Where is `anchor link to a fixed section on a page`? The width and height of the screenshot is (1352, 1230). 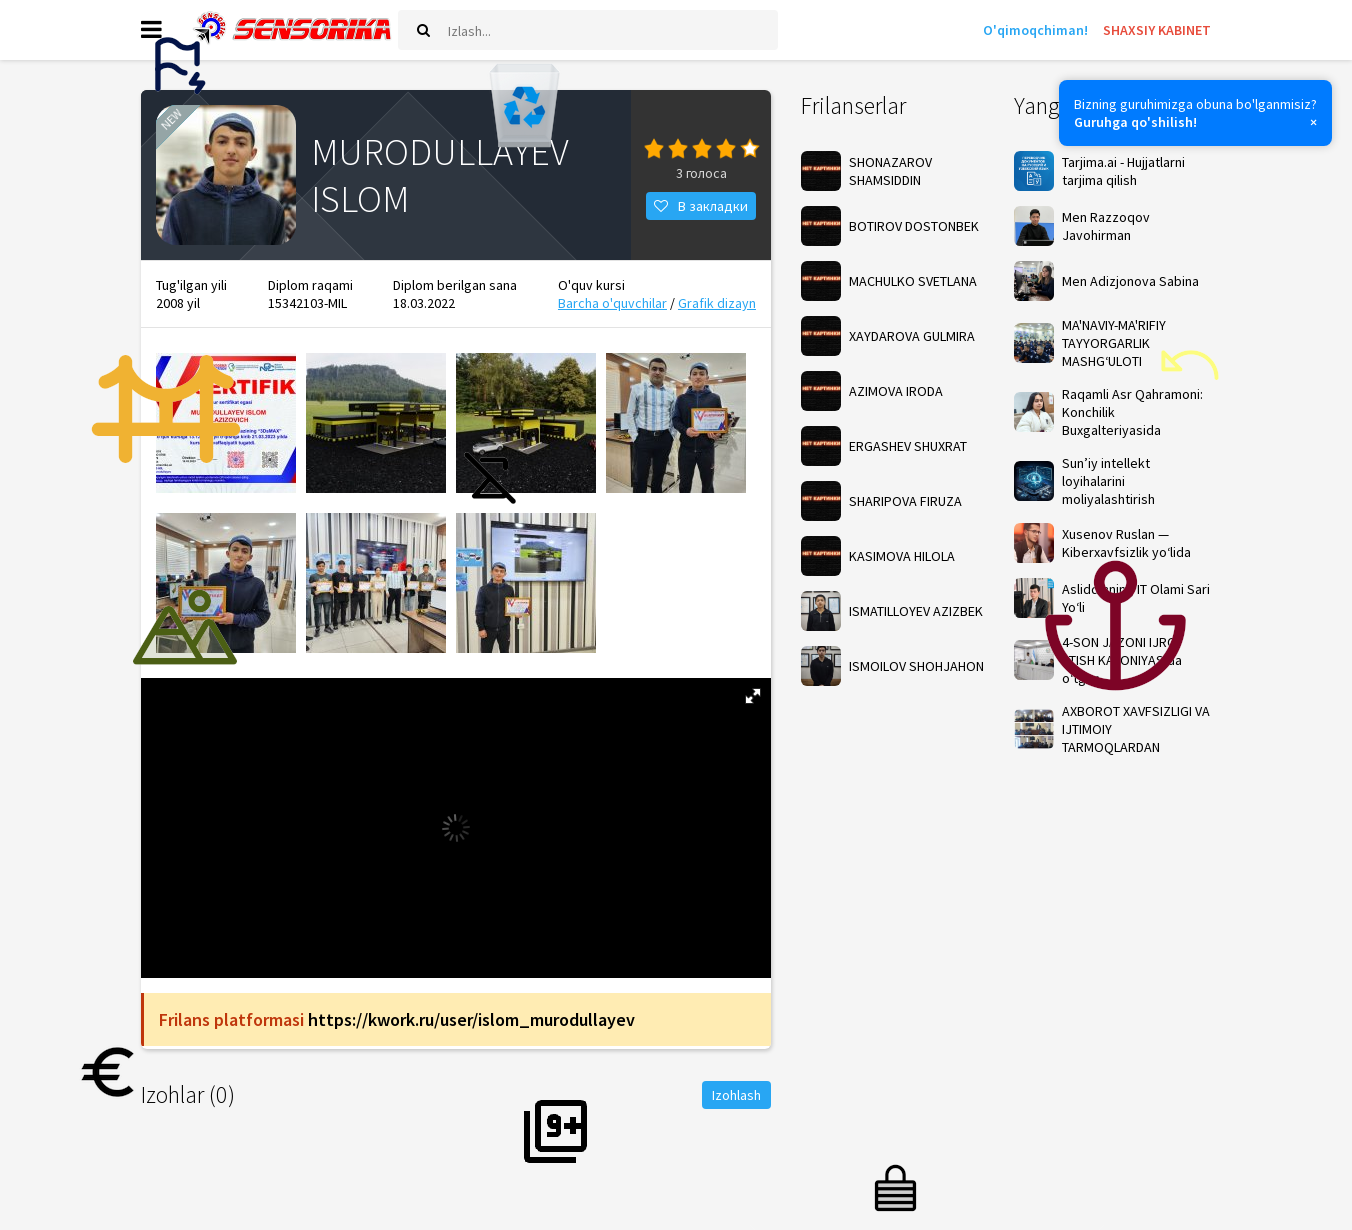
anchor link to a fixed section on a page is located at coordinates (1115, 625).